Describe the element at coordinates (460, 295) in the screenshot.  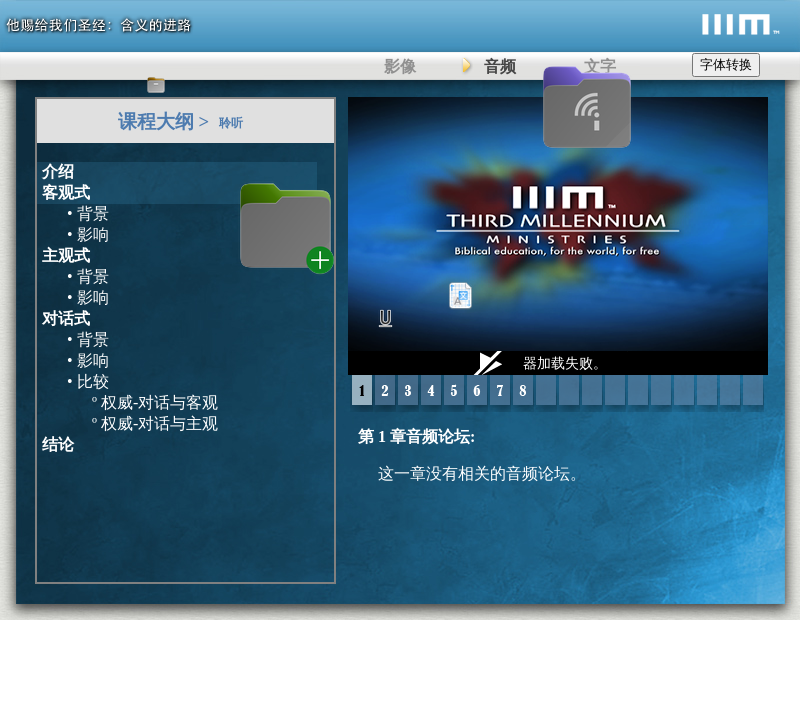
I see `a gettext translation template file (.pot)` at that location.